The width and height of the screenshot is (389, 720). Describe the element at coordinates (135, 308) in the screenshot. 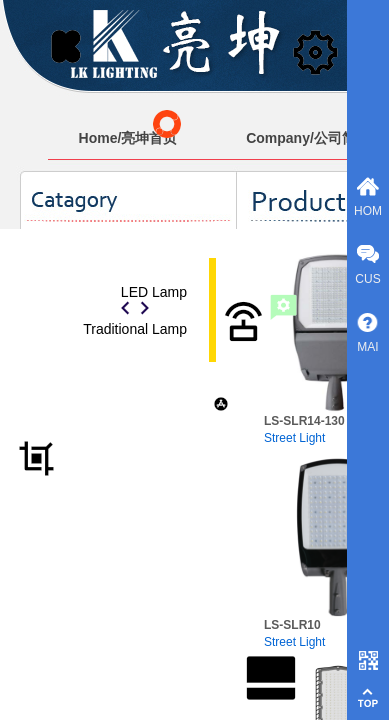

I see `view or edit source code` at that location.